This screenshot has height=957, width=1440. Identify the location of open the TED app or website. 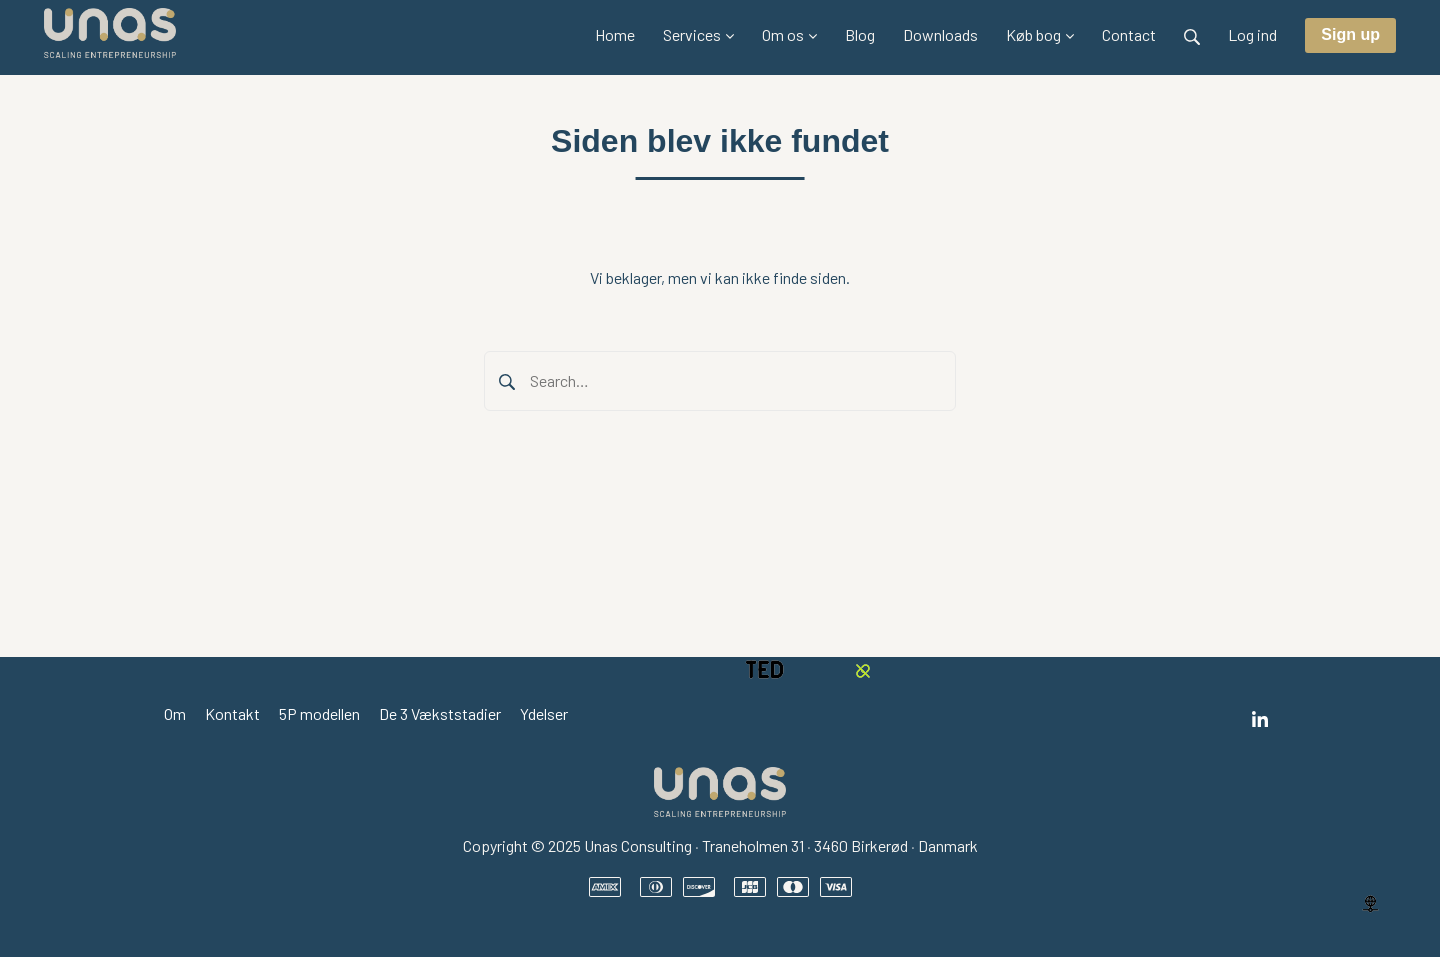
(765, 669).